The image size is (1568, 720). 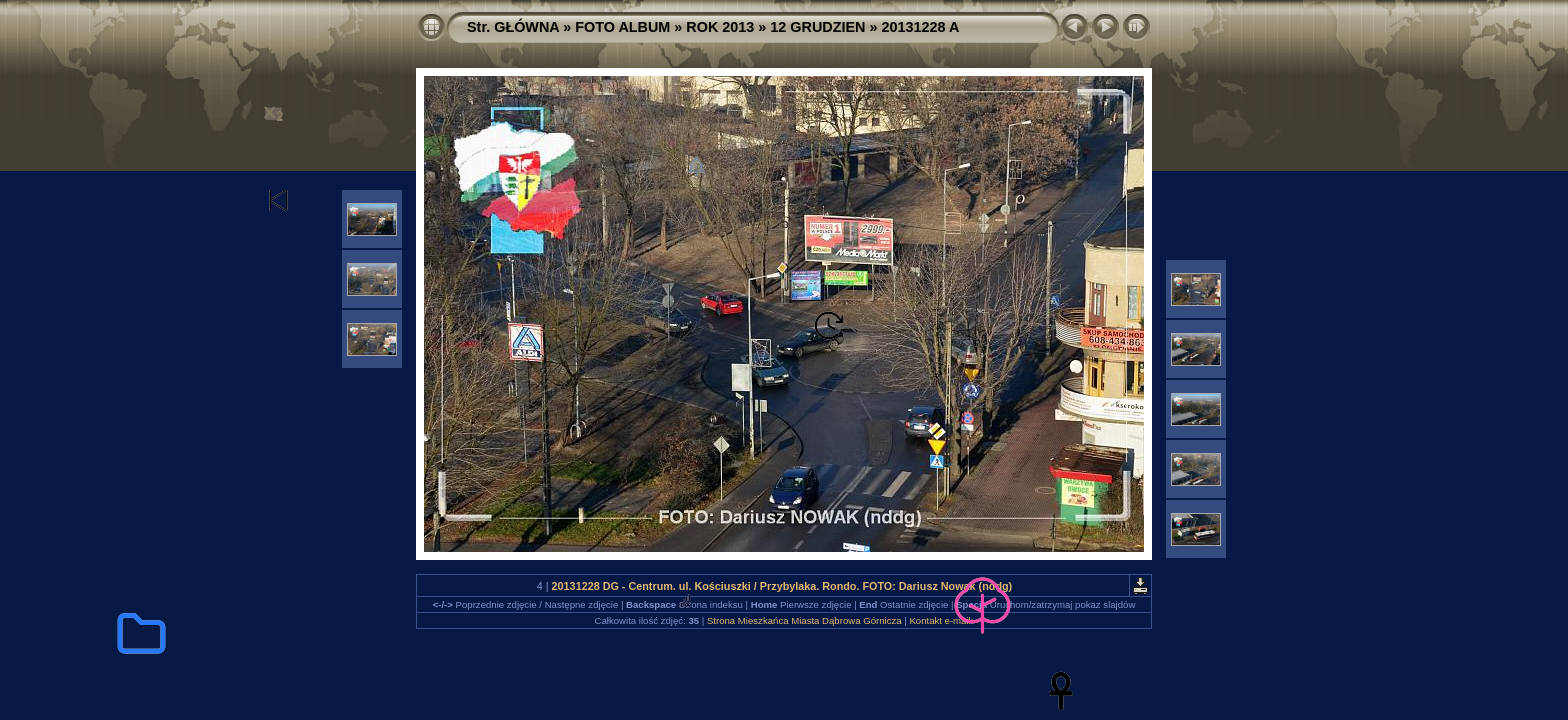 I want to click on apply subscript formatting to selected text, so click(x=272, y=113).